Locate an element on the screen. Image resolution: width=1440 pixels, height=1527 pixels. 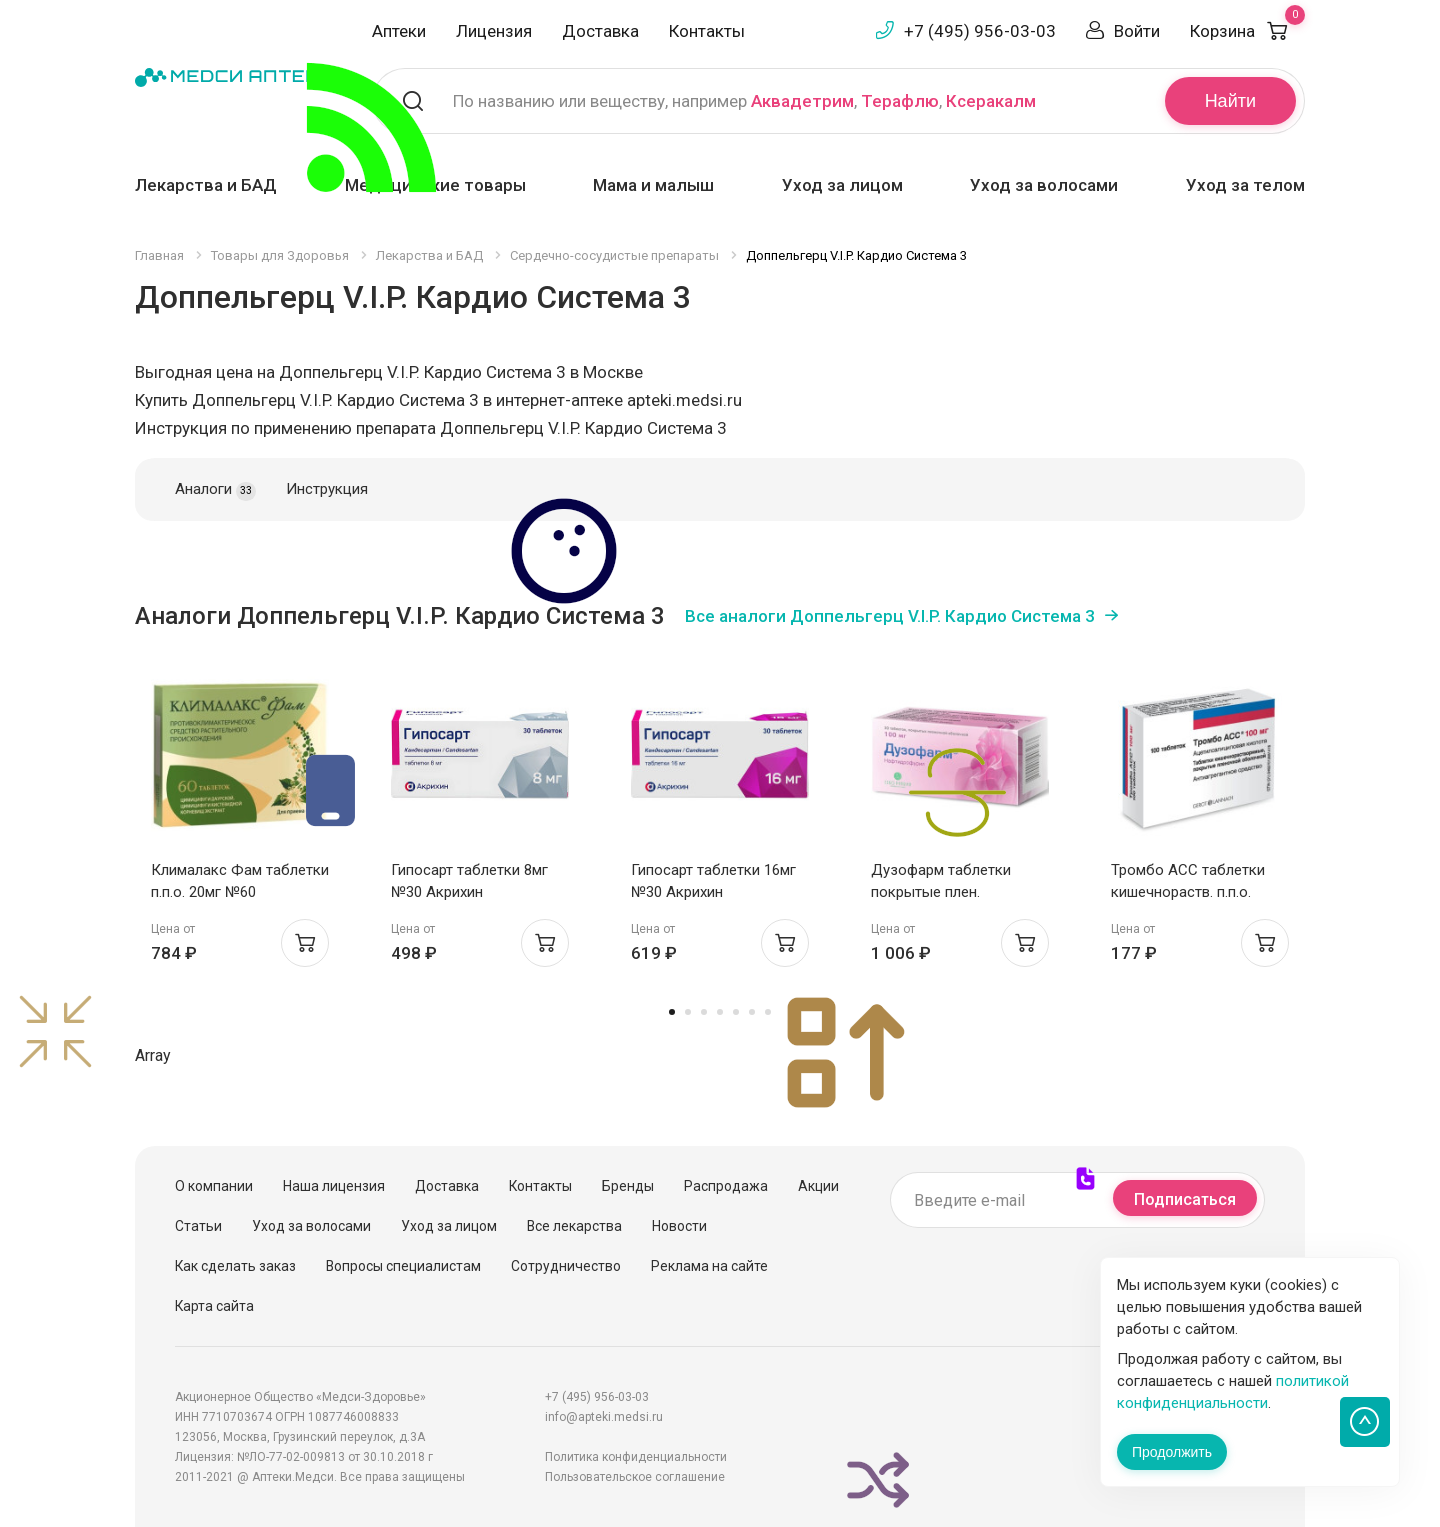
access bowling or sports-related features is located at coordinates (564, 551).